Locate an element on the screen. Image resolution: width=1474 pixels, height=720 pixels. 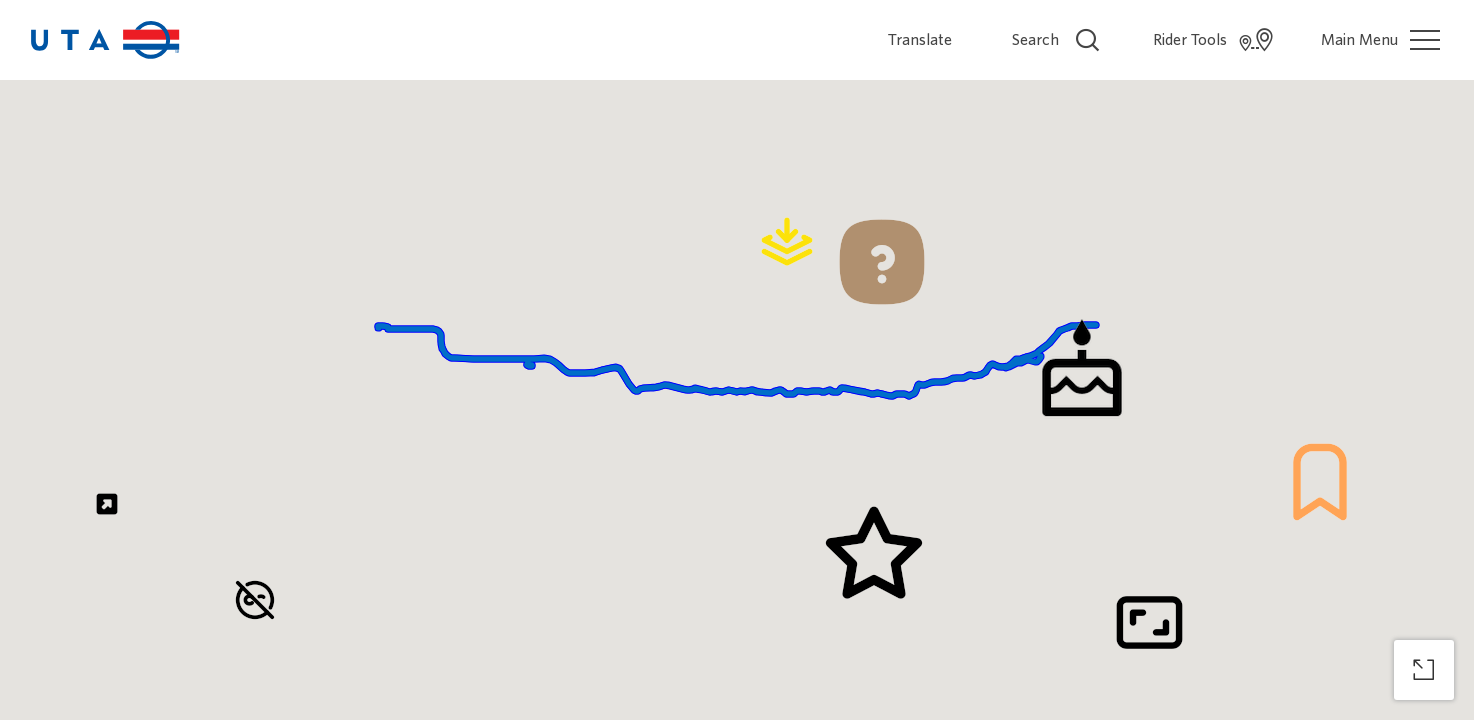
indicates content is not under creative commons license is located at coordinates (255, 600).